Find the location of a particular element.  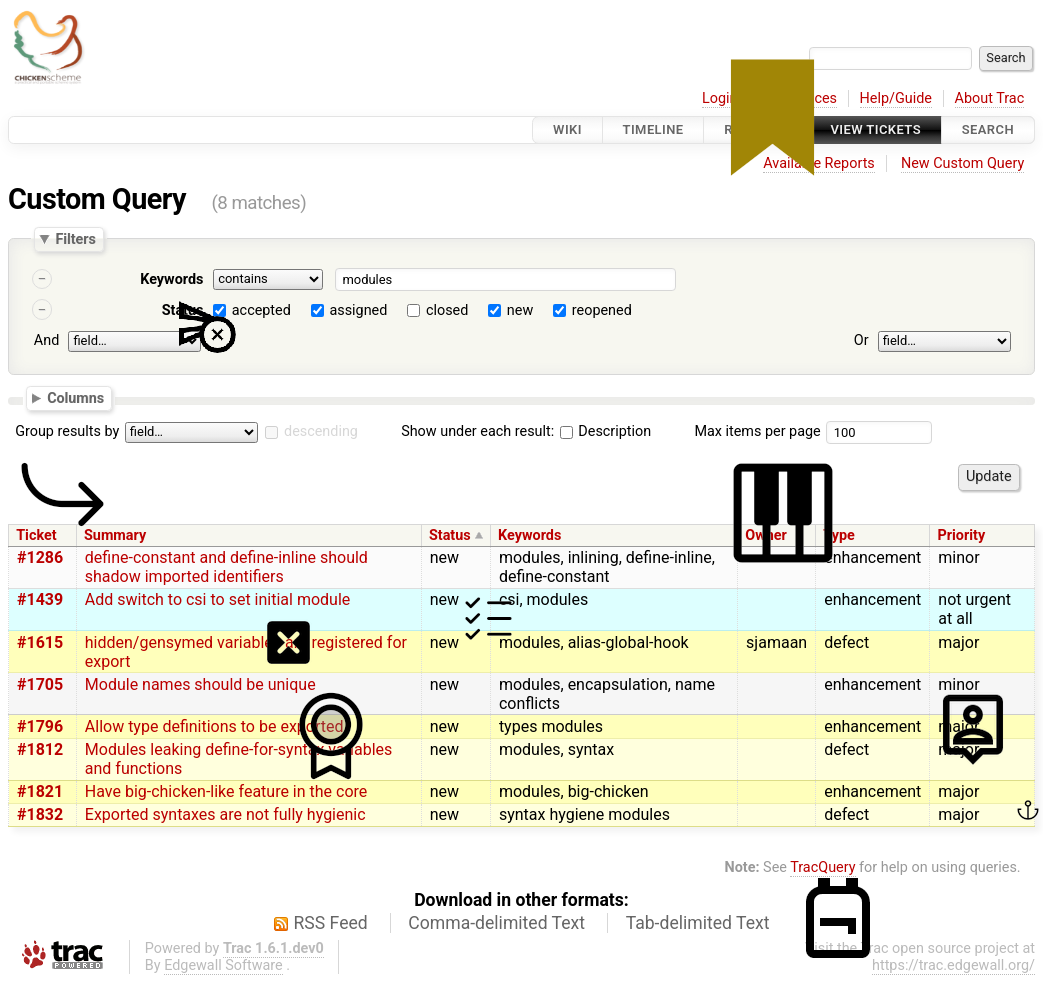

open music or piano app is located at coordinates (783, 513).